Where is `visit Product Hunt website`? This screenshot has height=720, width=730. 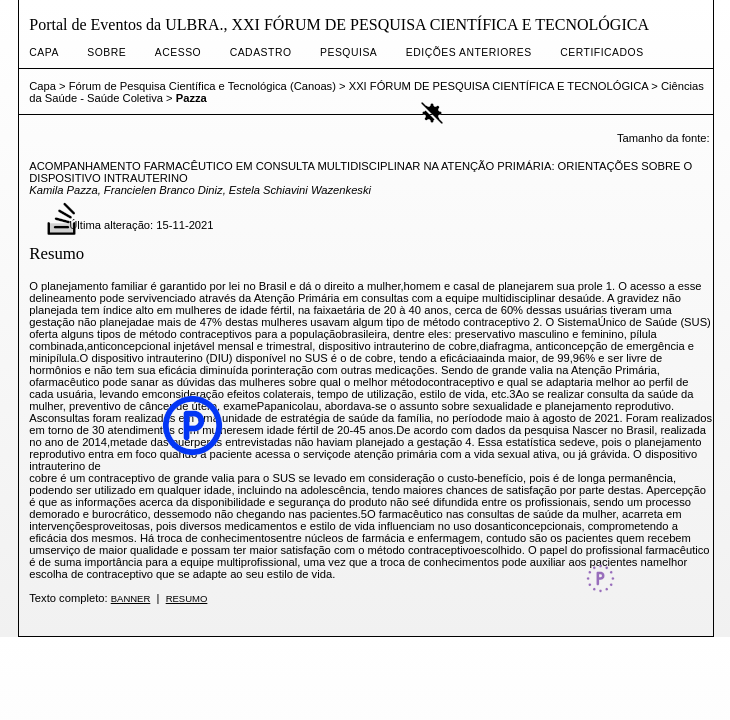
visit Product Hunt website is located at coordinates (192, 425).